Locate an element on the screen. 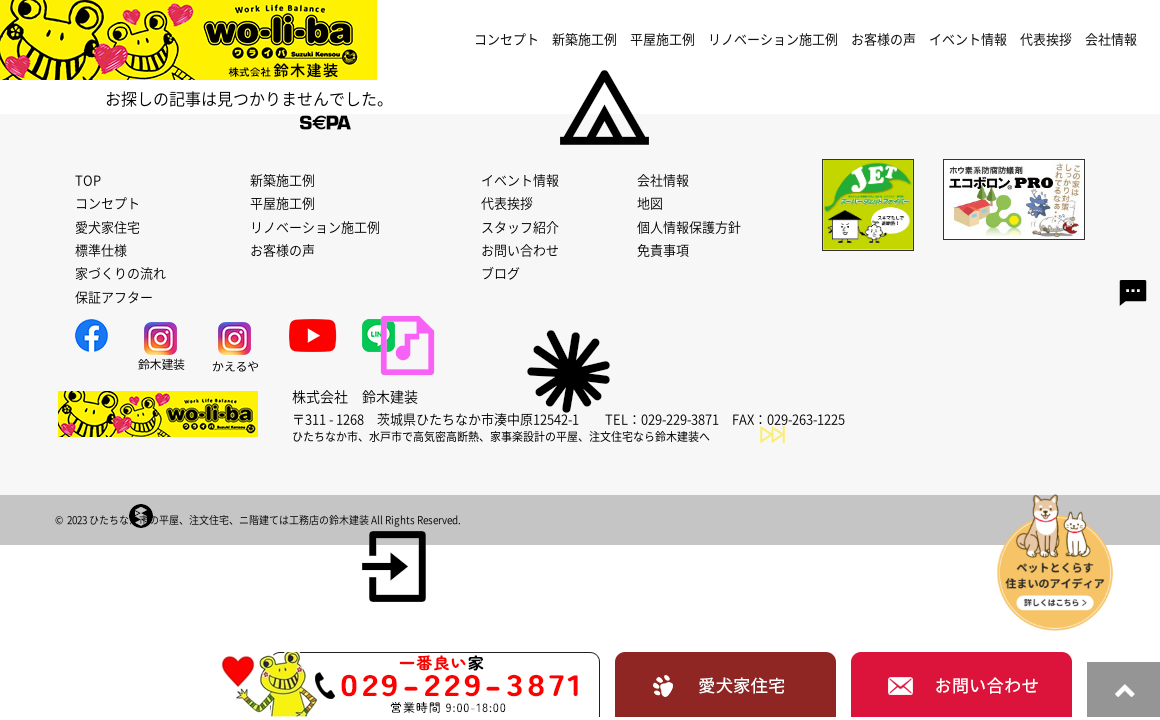 The height and width of the screenshot is (720, 1160). indicates SEPA payment method available is located at coordinates (325, 122).